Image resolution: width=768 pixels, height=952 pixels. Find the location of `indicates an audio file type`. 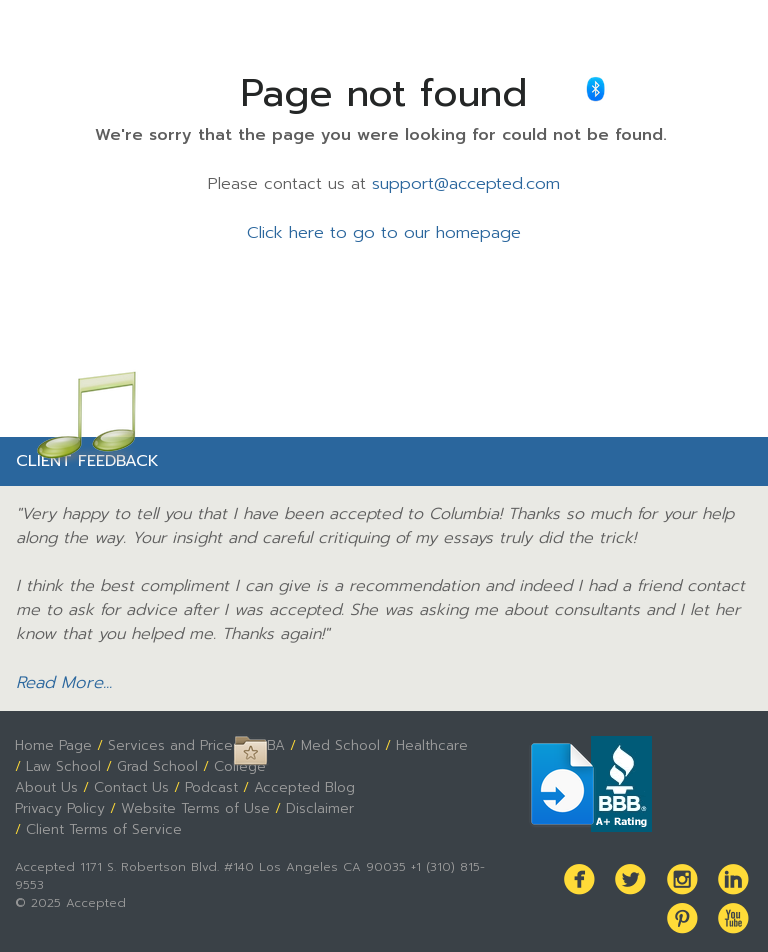

indicates an audio file type is located at coordinates (86, 416).